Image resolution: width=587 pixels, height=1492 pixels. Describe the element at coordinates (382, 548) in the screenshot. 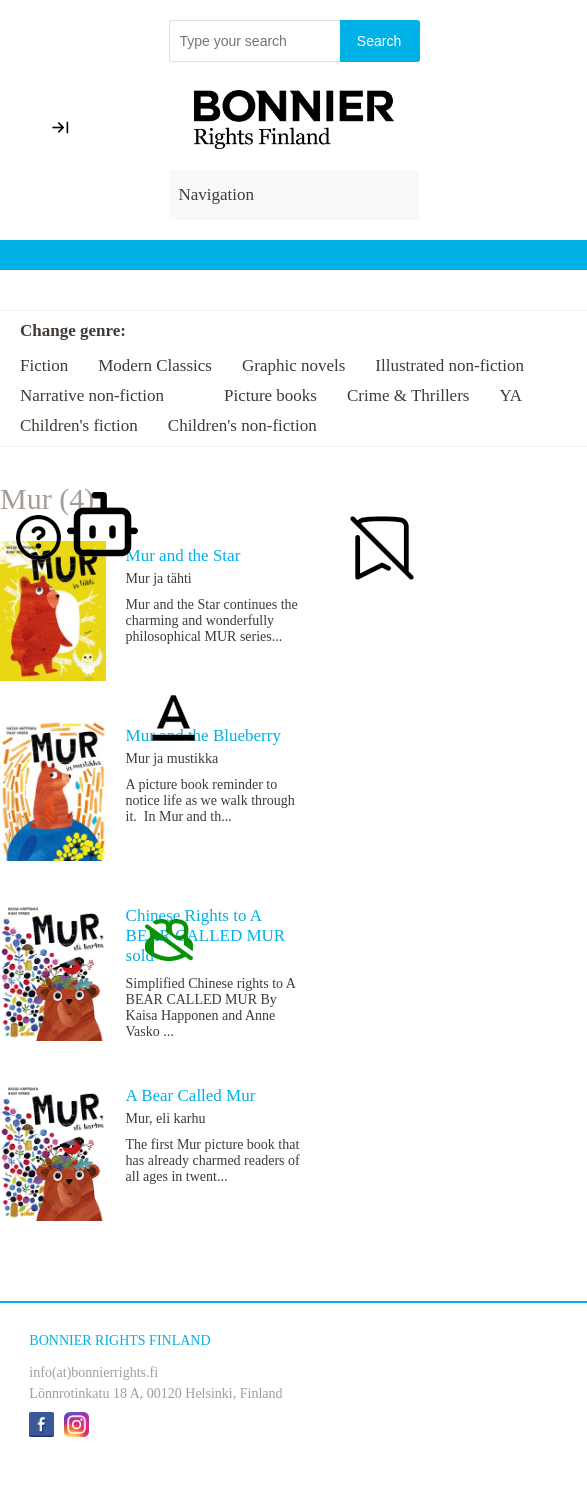

I see `remove from bookmarks` at that location.